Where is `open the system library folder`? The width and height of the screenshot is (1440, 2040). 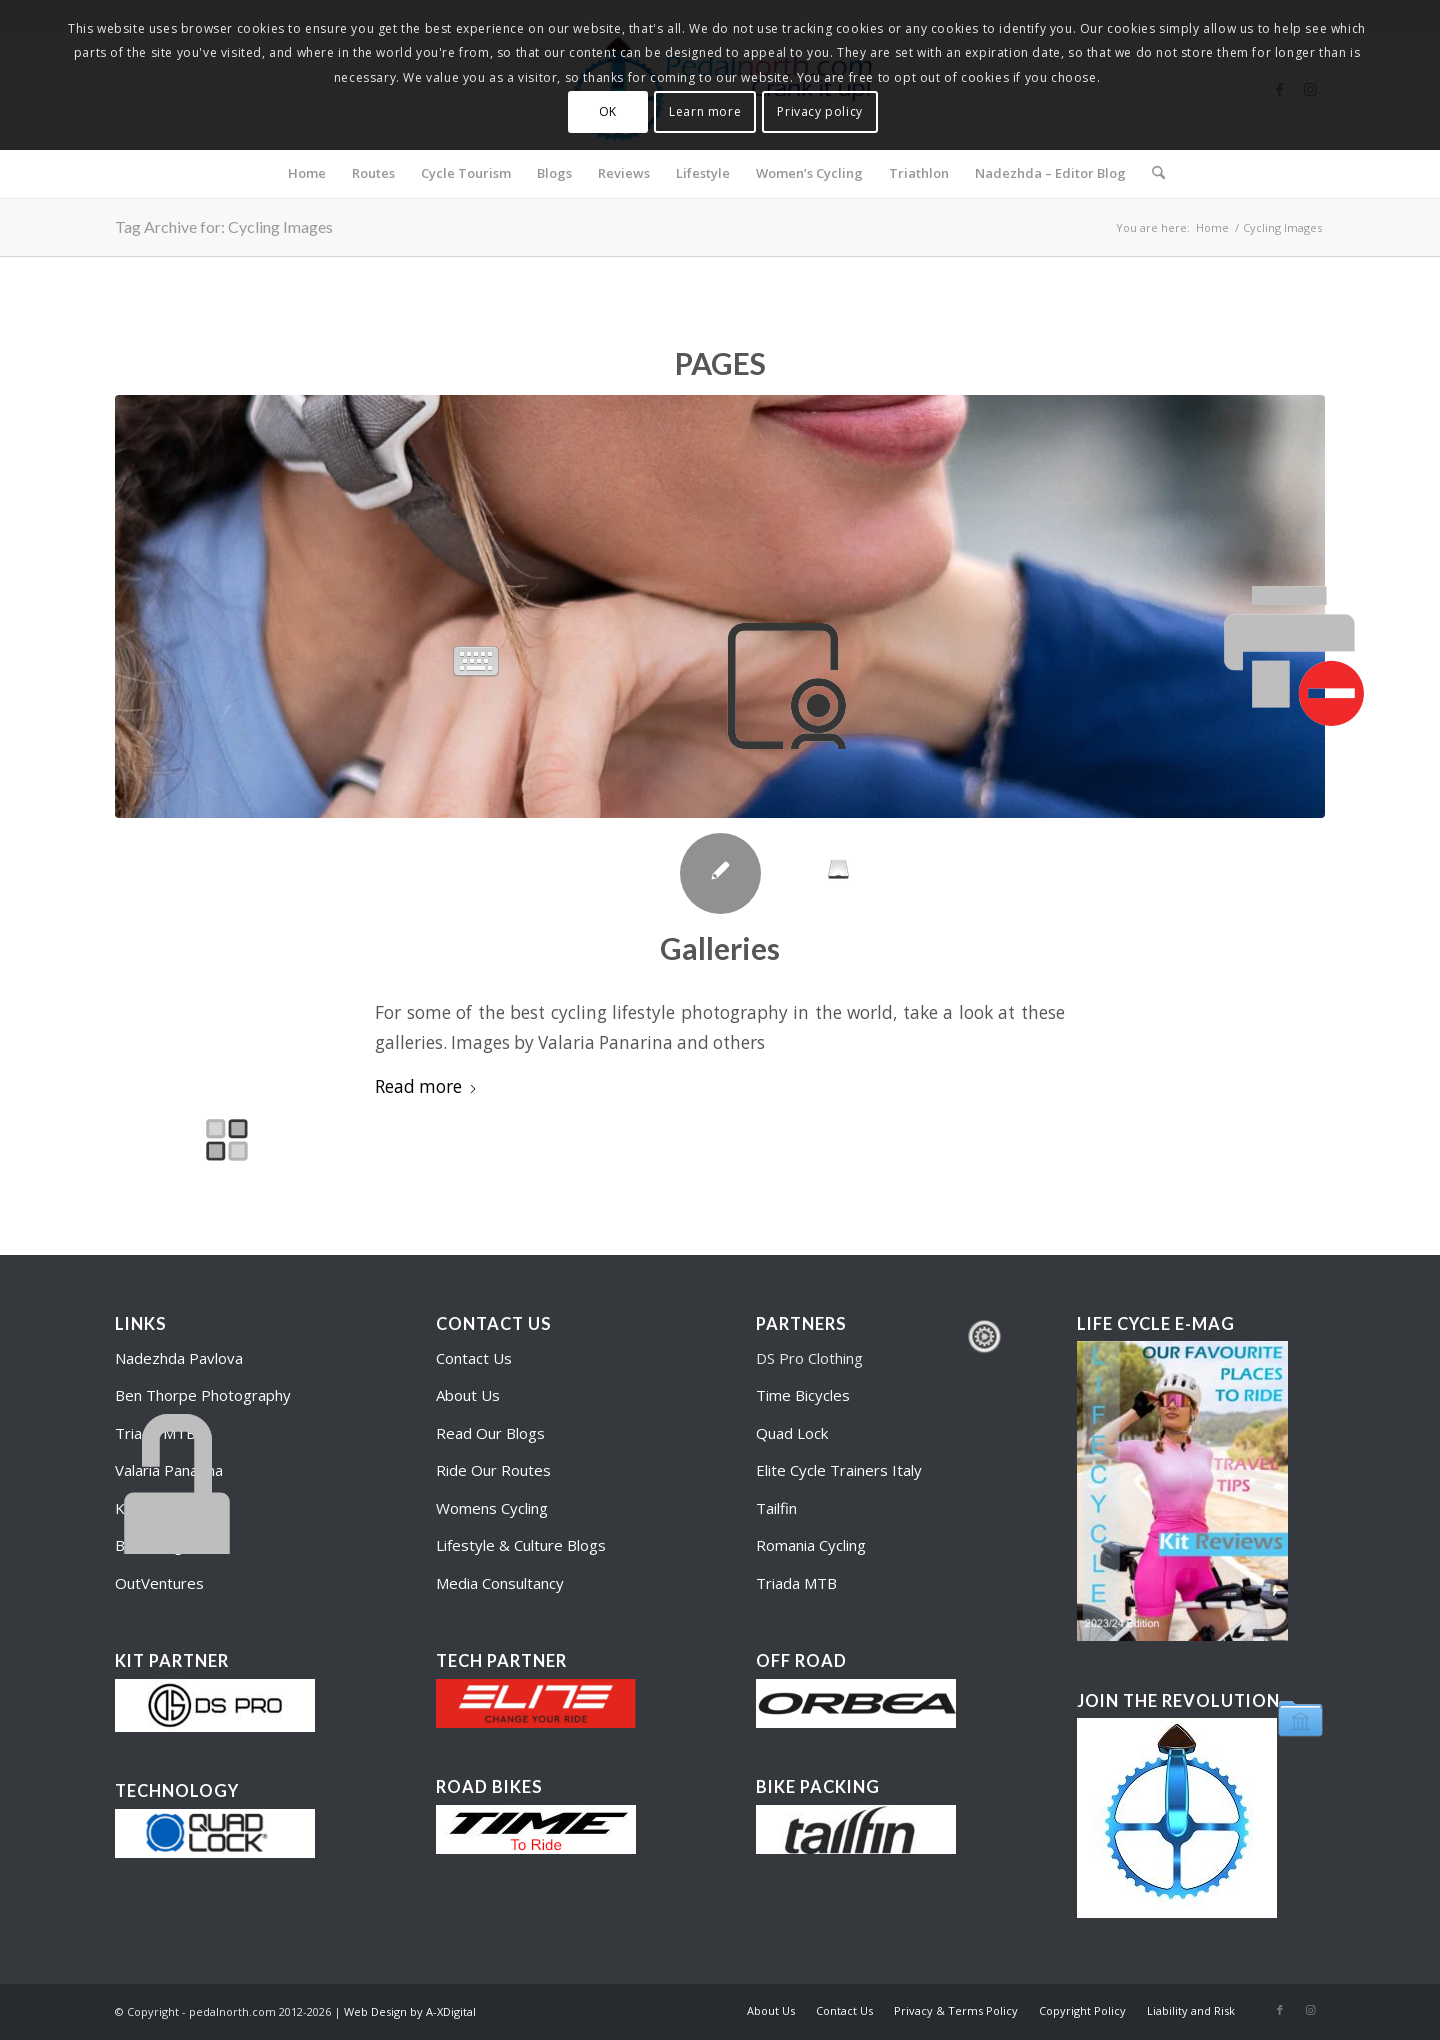 open the system library folder is located at coordinates (1300, 1718).